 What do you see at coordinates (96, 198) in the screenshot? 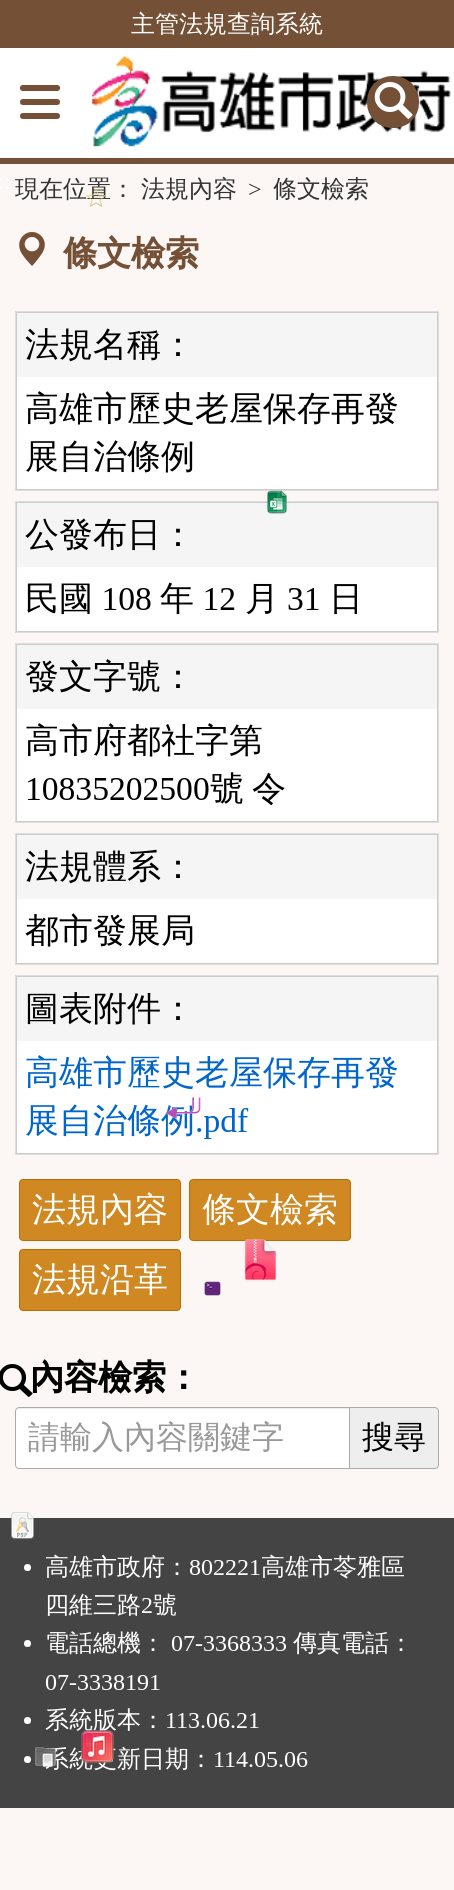
I see `item not marked as favorite` at bounding box center [96, 198].